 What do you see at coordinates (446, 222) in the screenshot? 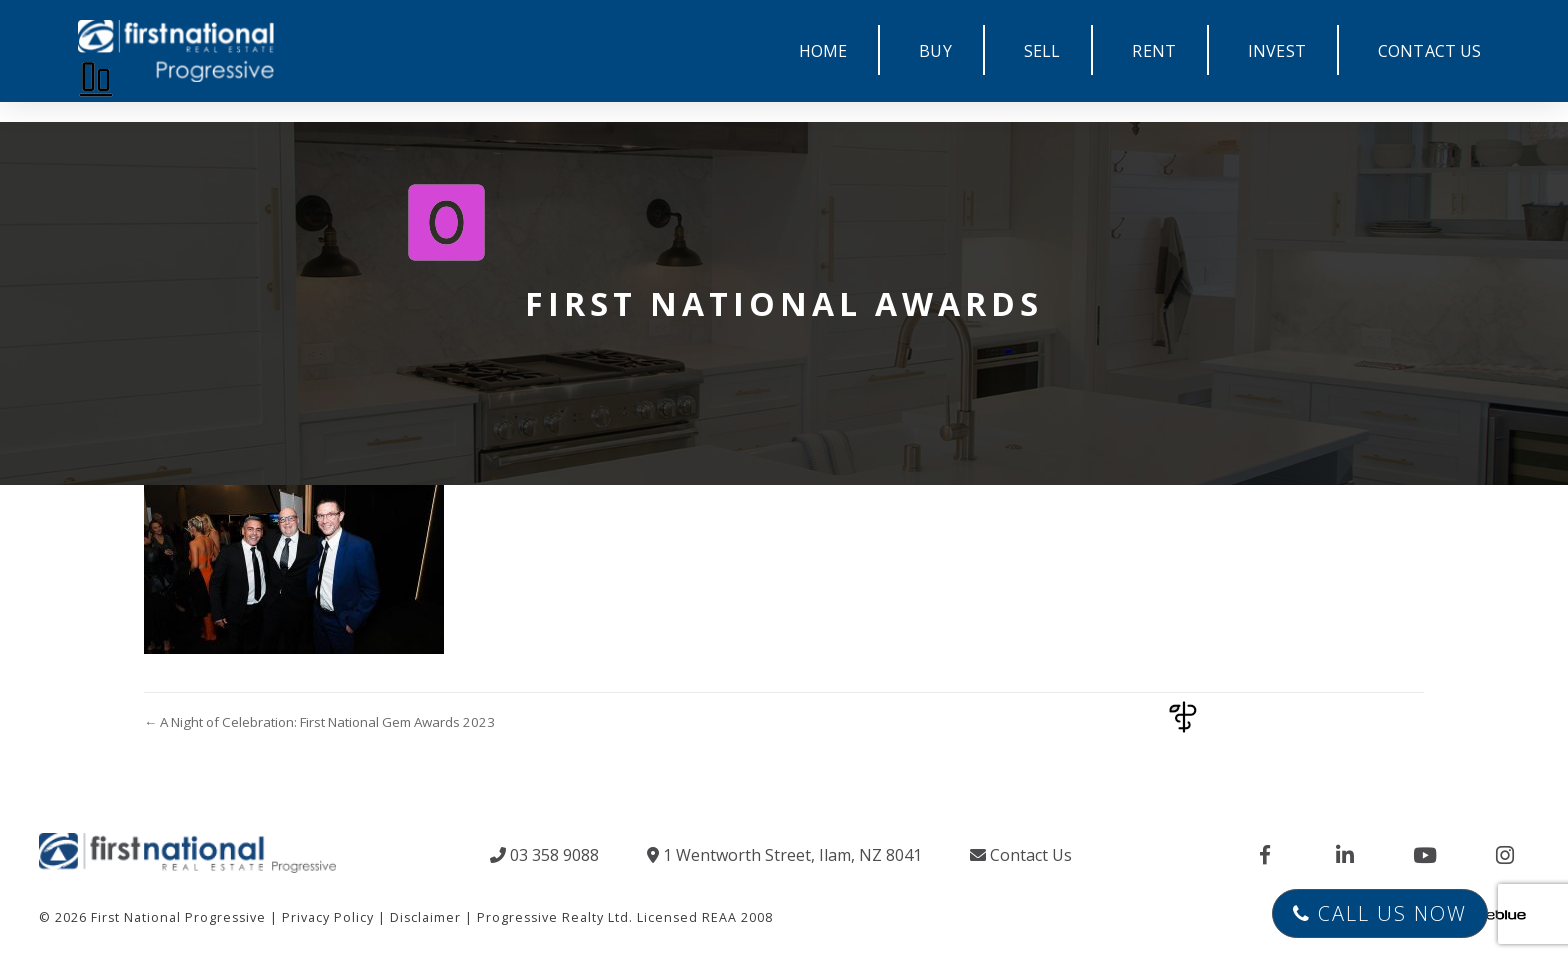
I see `indicates zero or no items` at bounding box center [446, 222].